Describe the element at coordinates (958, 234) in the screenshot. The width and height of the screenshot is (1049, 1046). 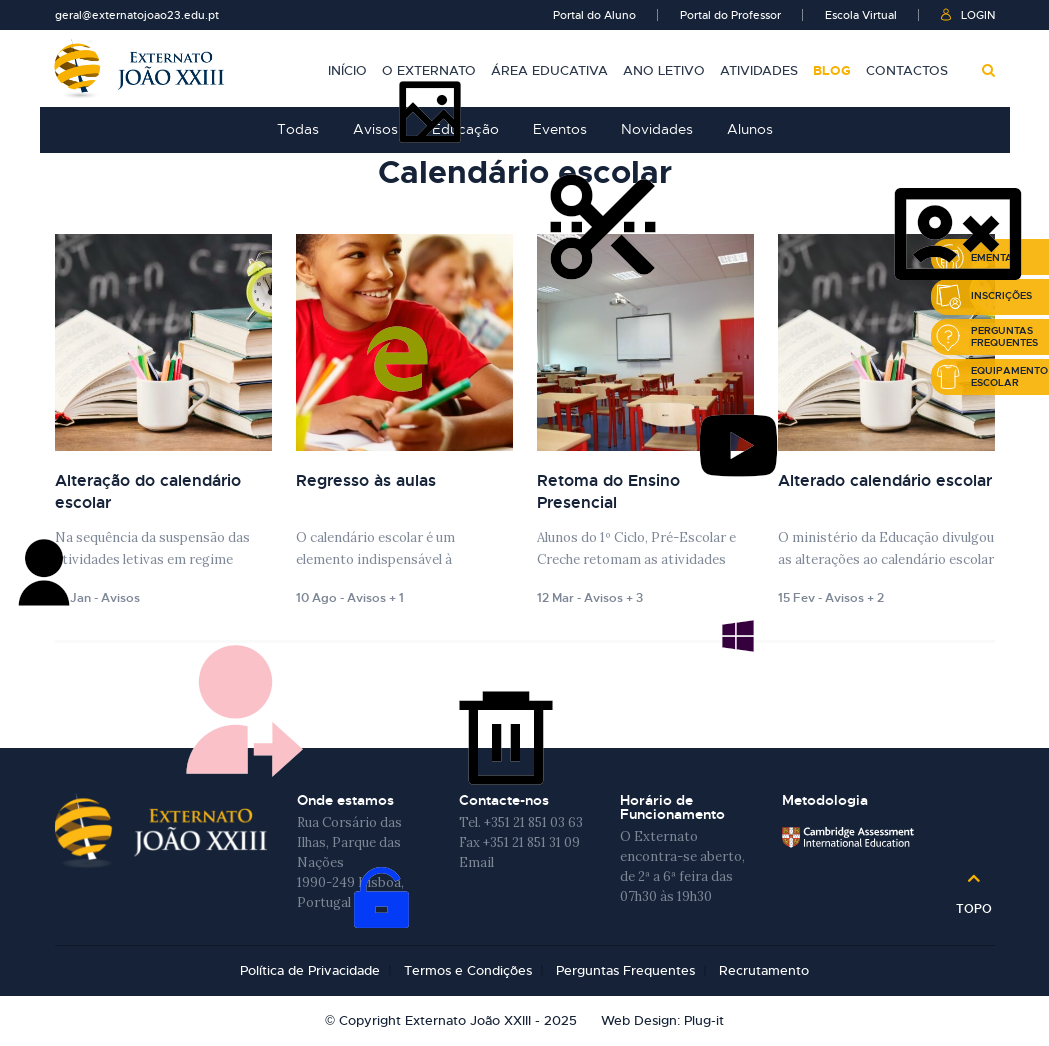
I see `expired pass or credential` at that location.